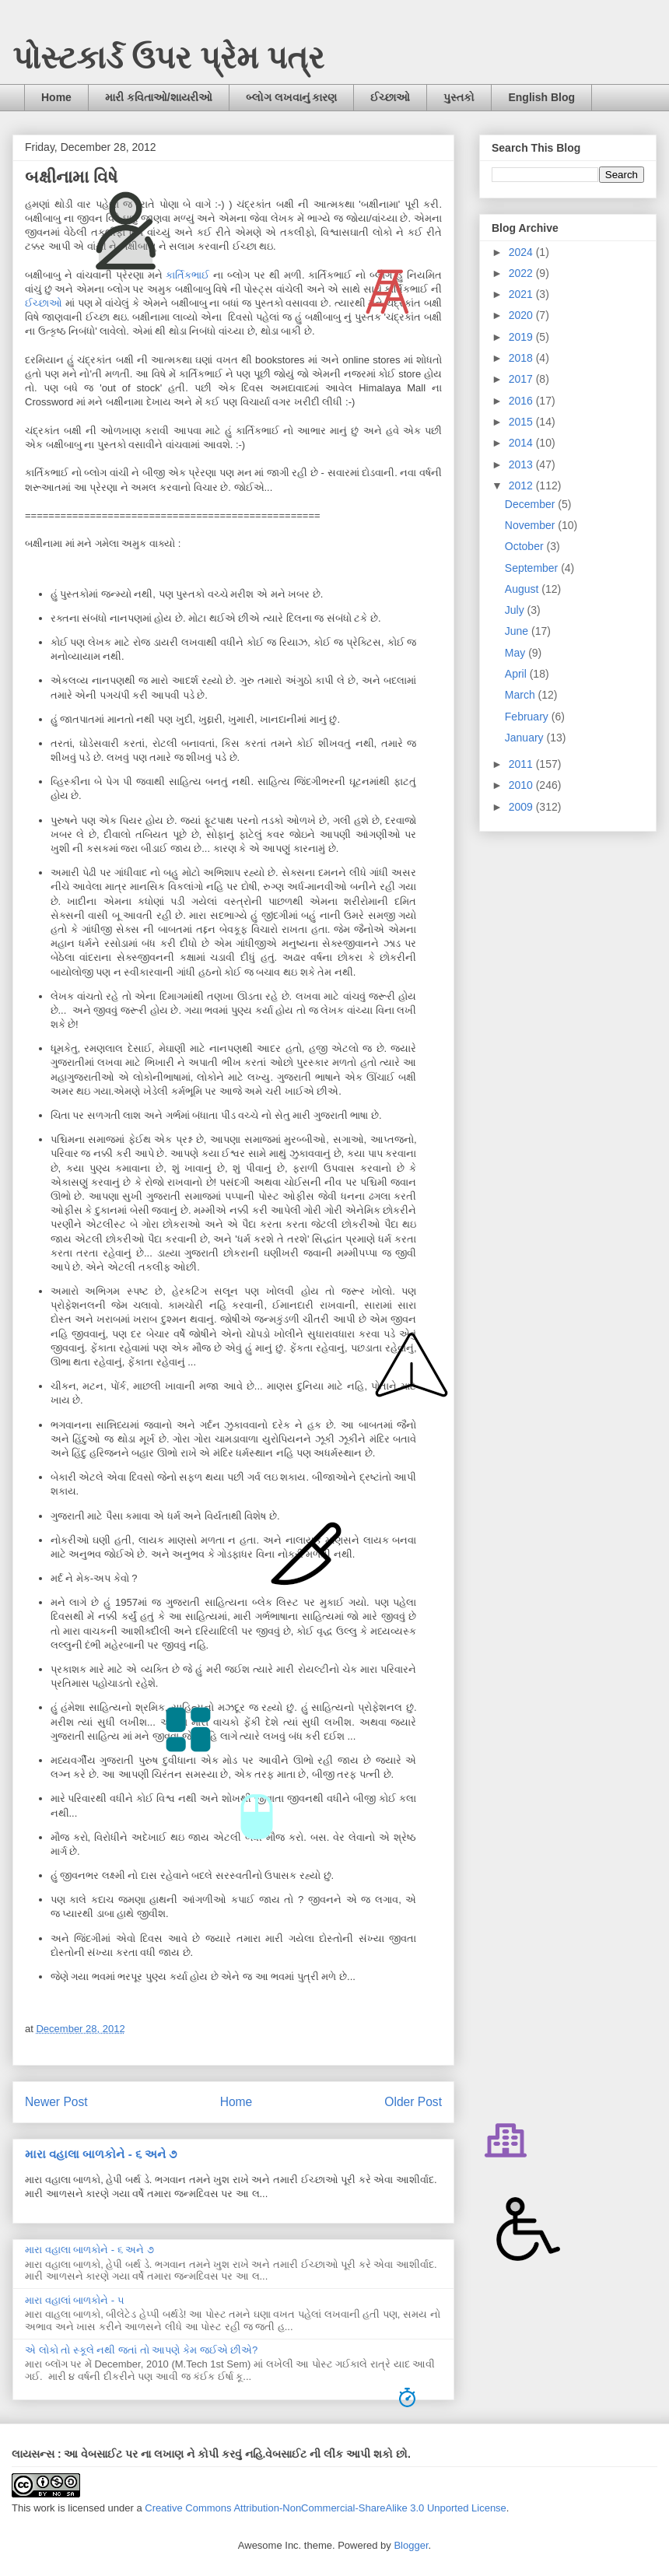 This screenshot has width=669, height=2576. I want to click on indicates seatbelt reminder or safety warning, so click(125, 230).